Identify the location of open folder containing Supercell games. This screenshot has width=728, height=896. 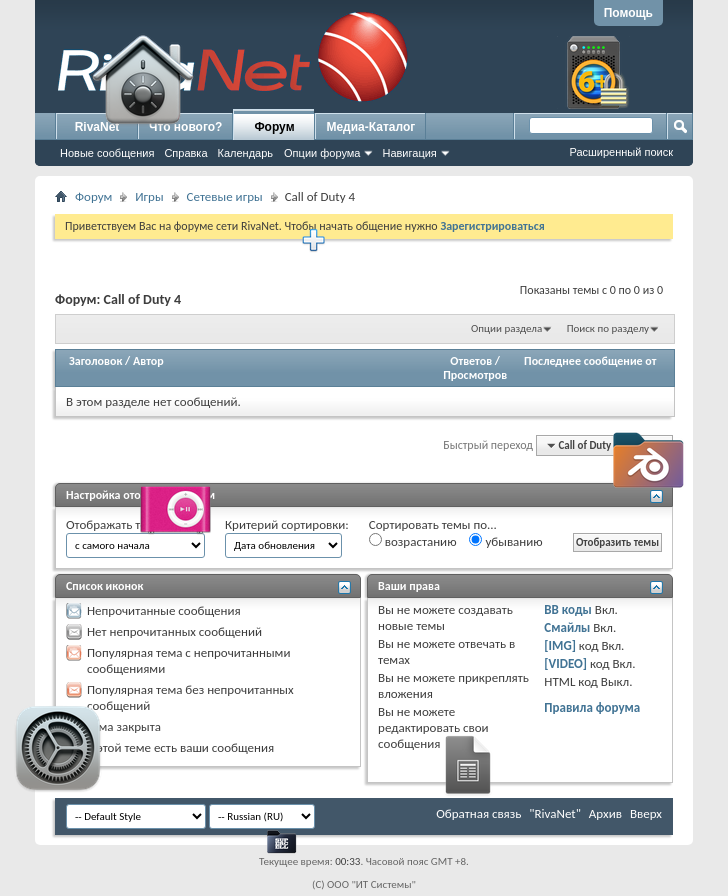
(281, 842).